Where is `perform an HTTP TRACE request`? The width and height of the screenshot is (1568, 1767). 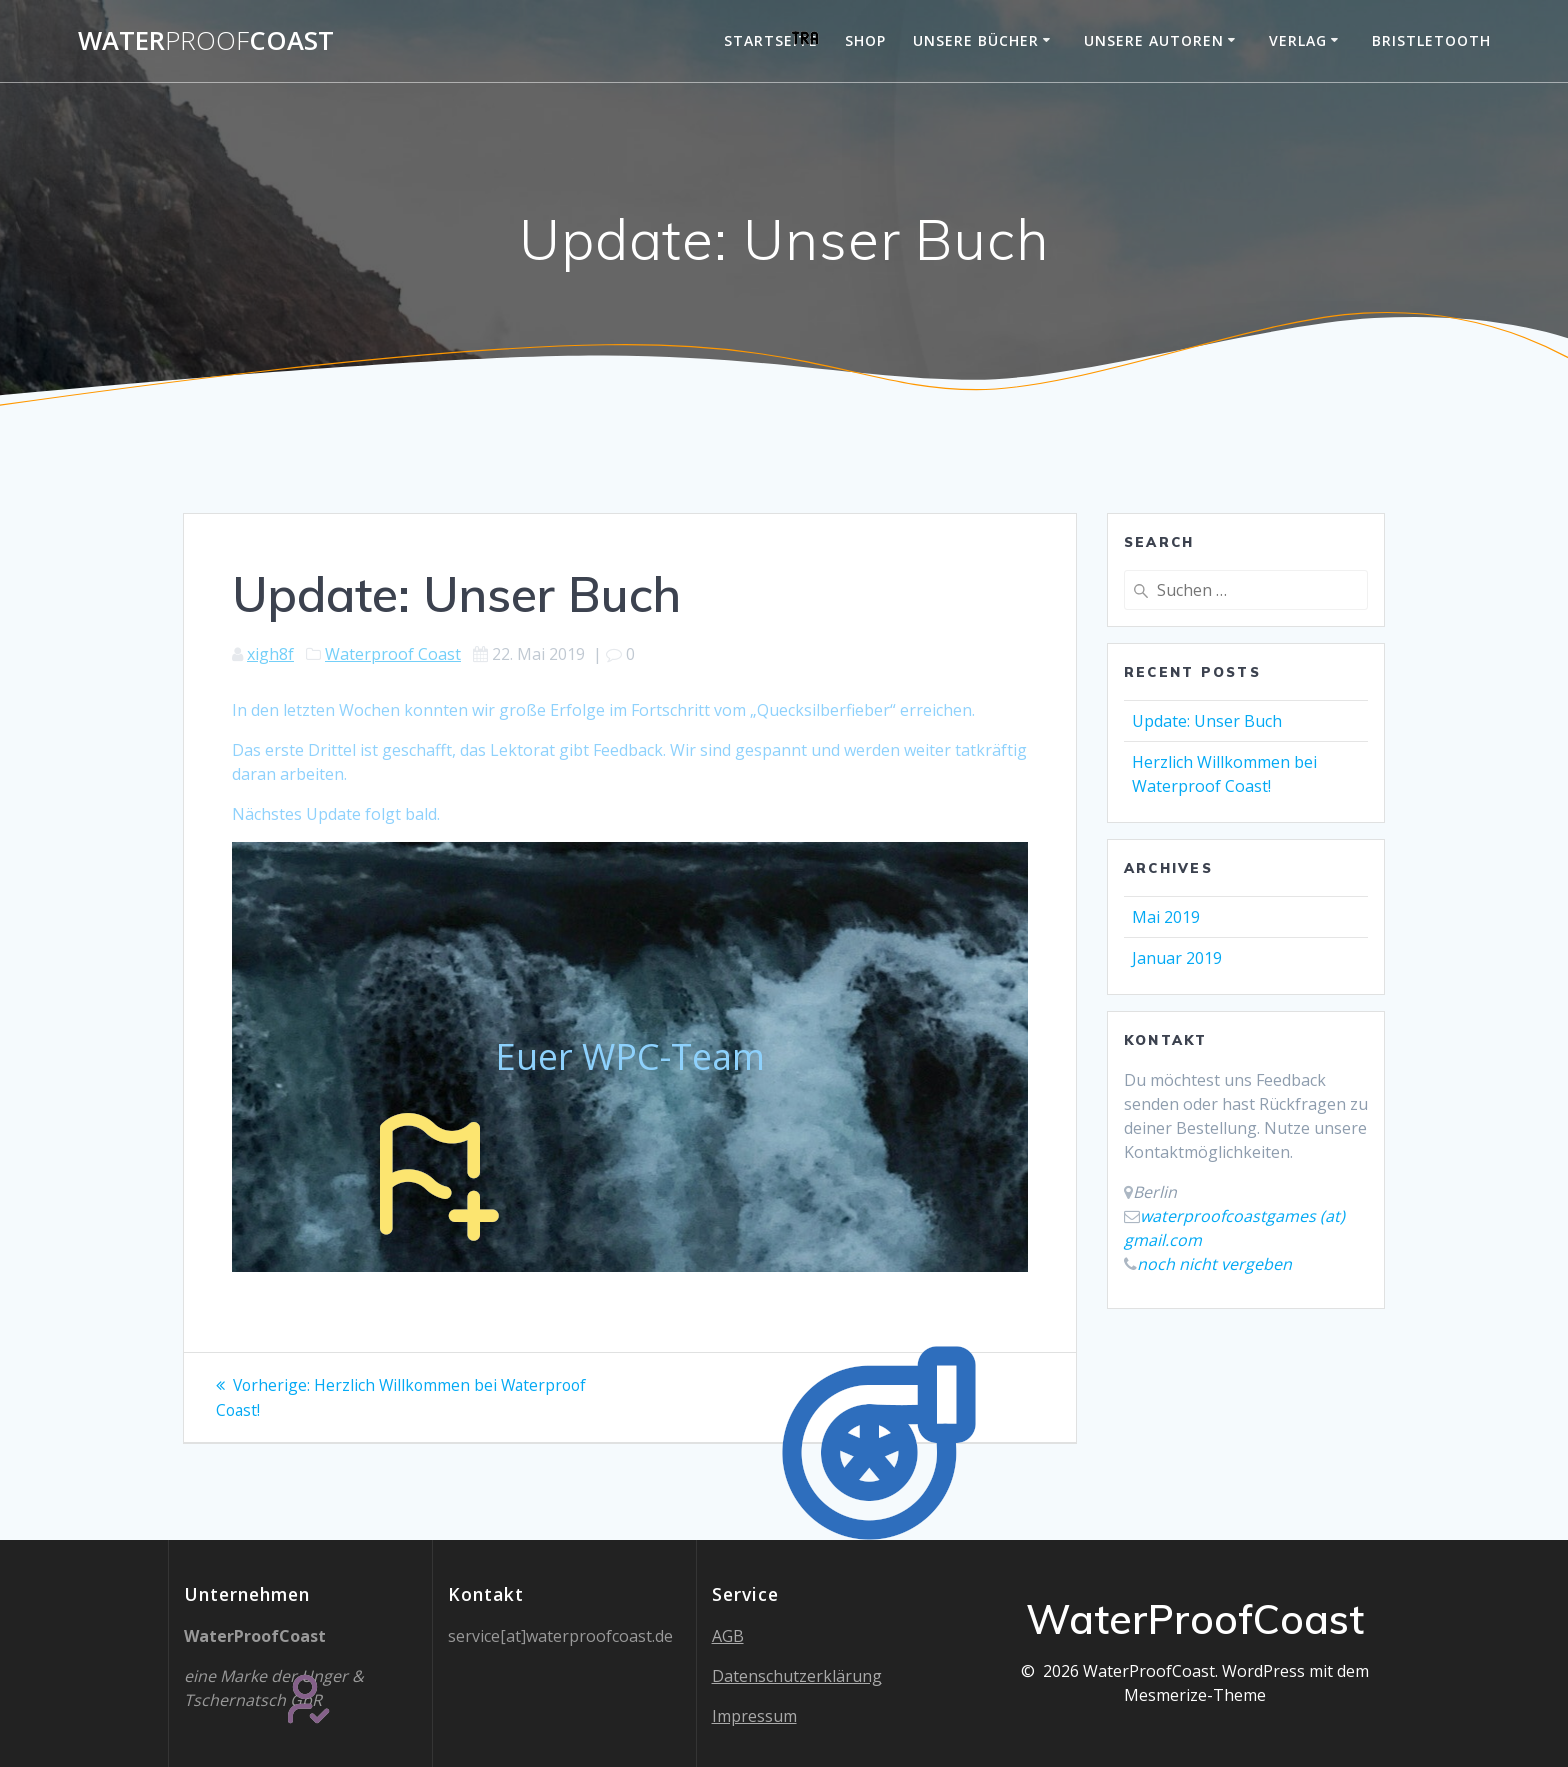
perform an HTTP TRACE request is located at coordinates (805, 38).